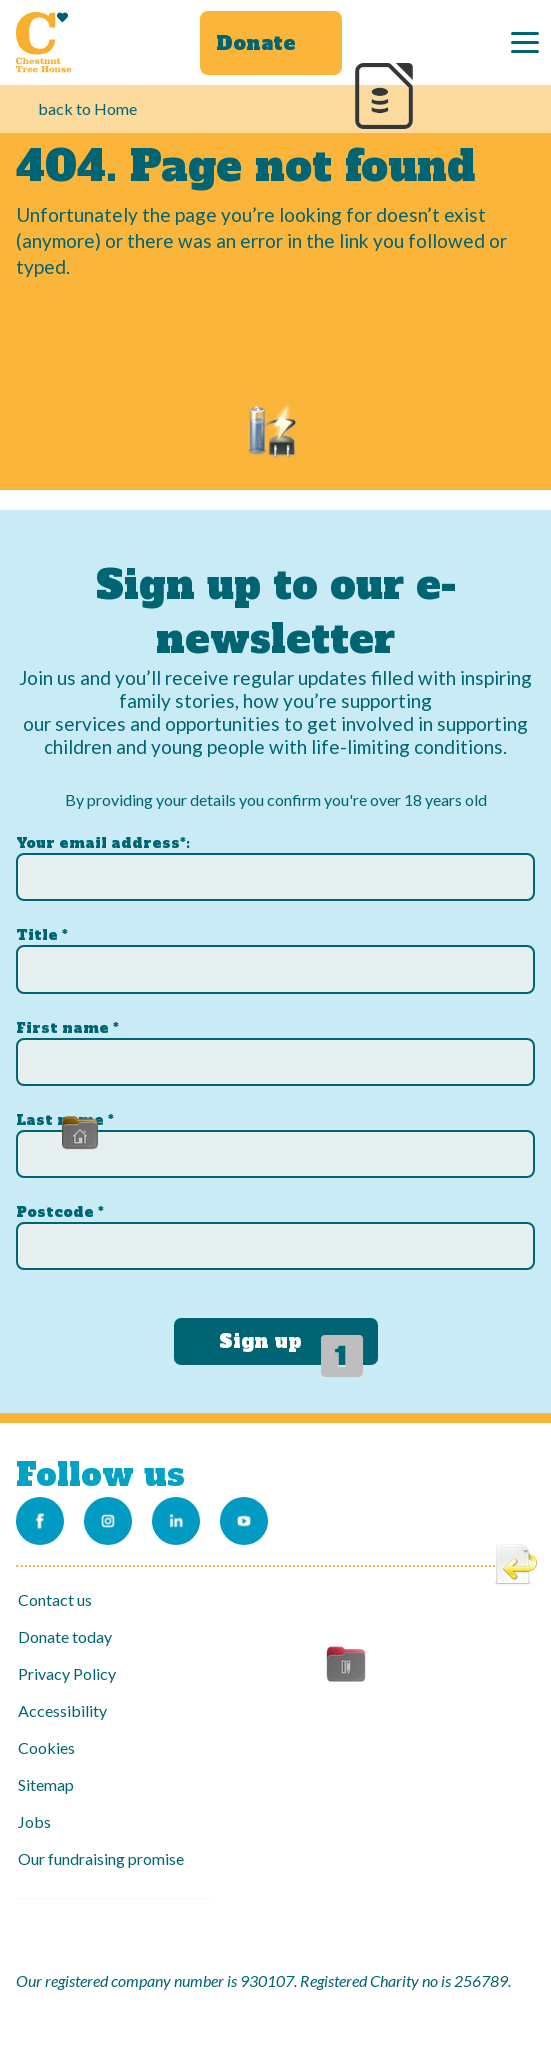 The width and height of the screenshot is (551, 2071). Describe the element at coordinates (346, 1664) in the screenshot. I see `open templates folder` at that location.